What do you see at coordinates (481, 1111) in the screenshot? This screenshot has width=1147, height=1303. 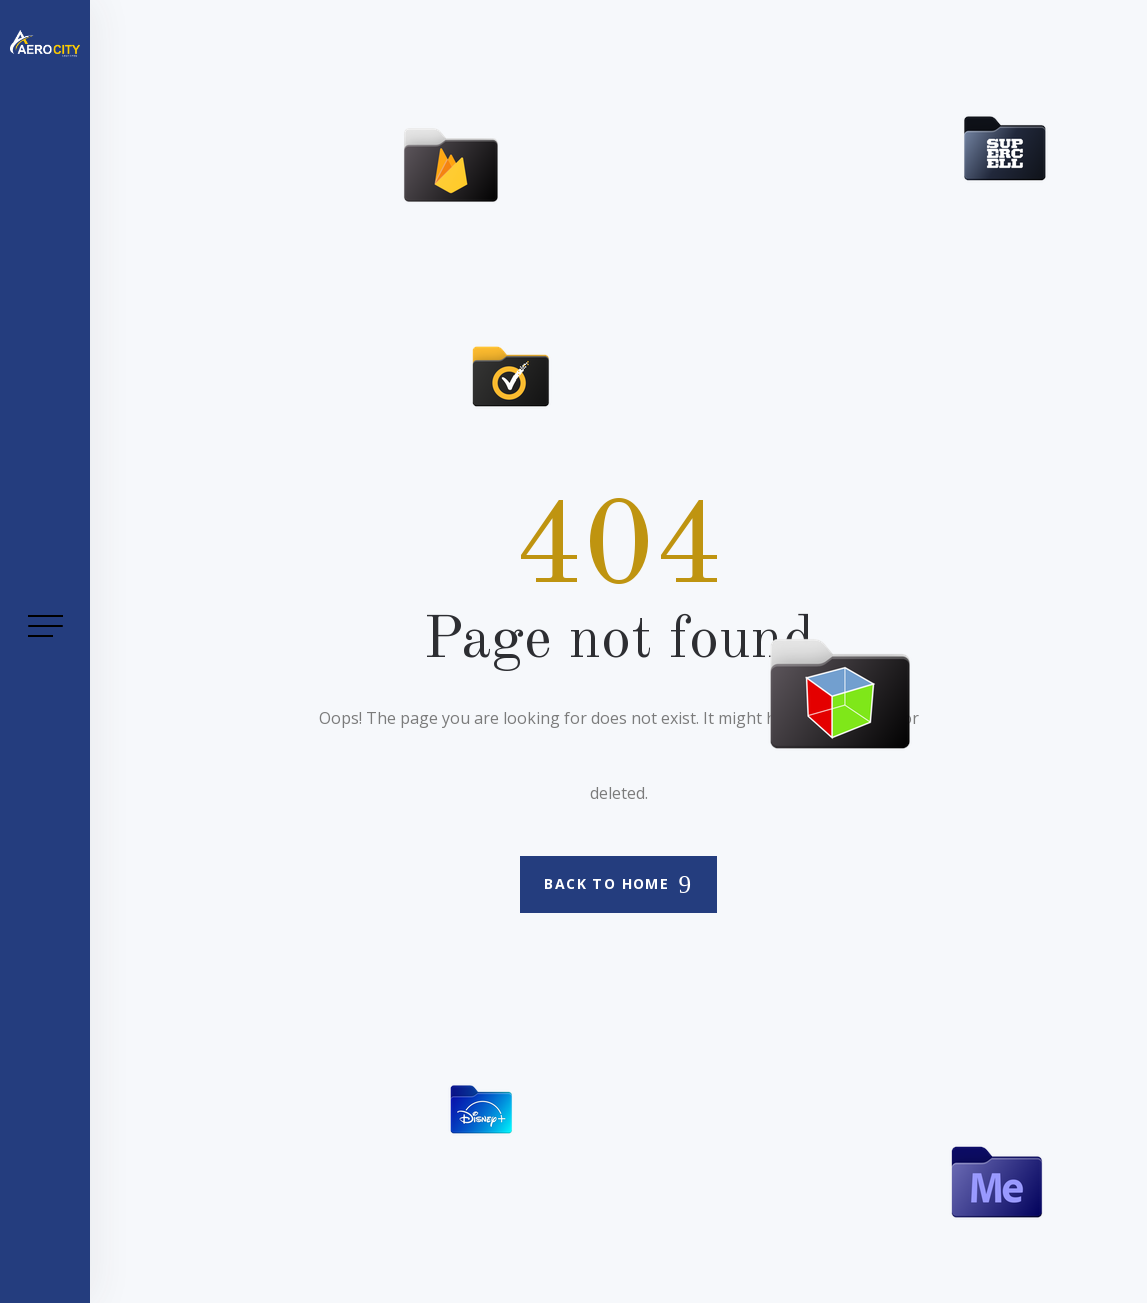 I see `open disney+ media folder` at bounding box center [481, 1111].